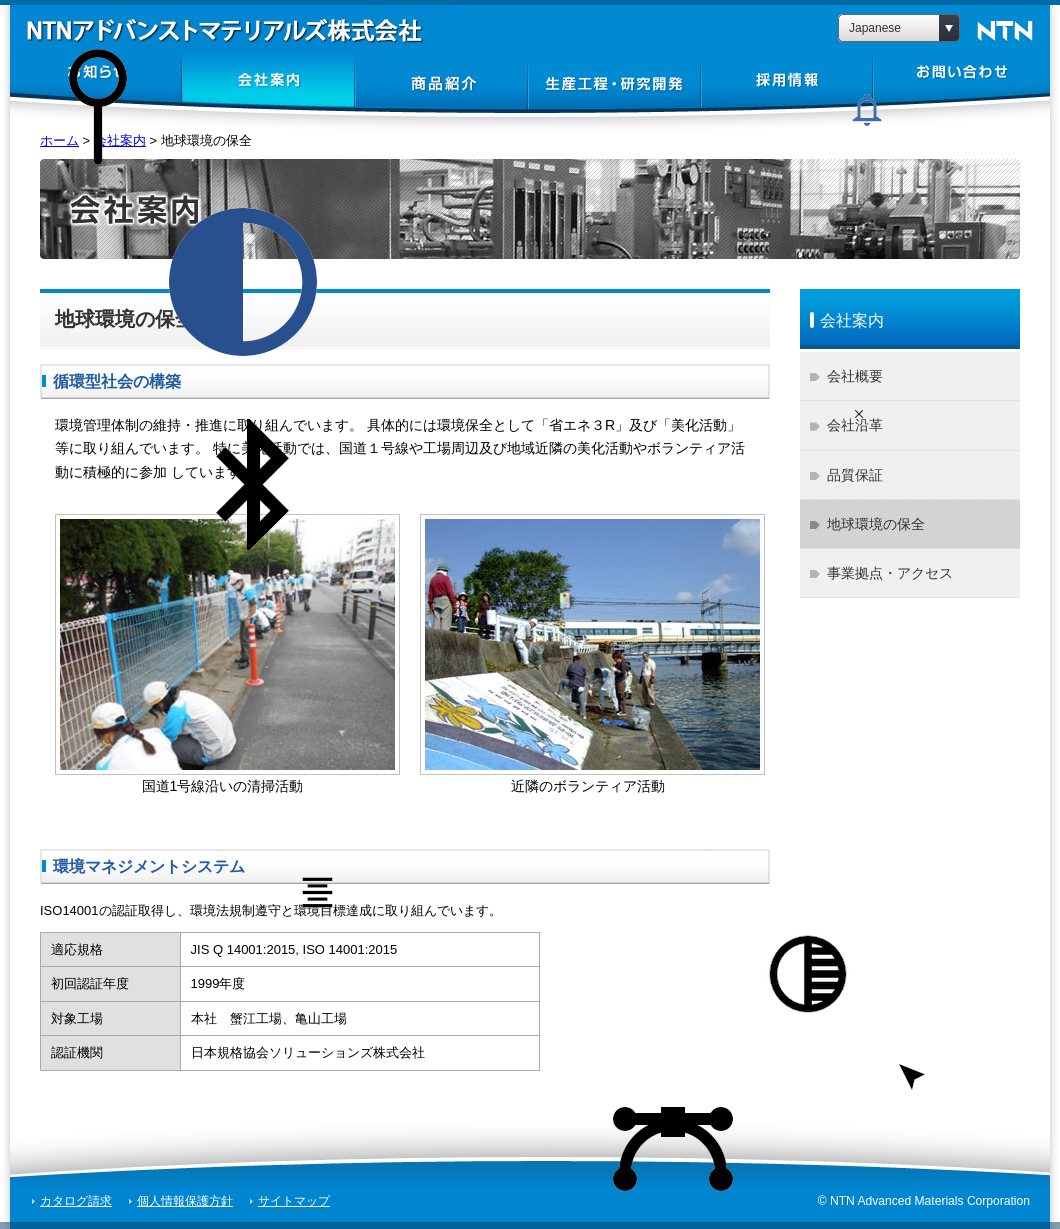  What do you see at coordinates (673, 1149) in the screenshot?
I see `access vector editing tools` at bounding box center [673, 1149].